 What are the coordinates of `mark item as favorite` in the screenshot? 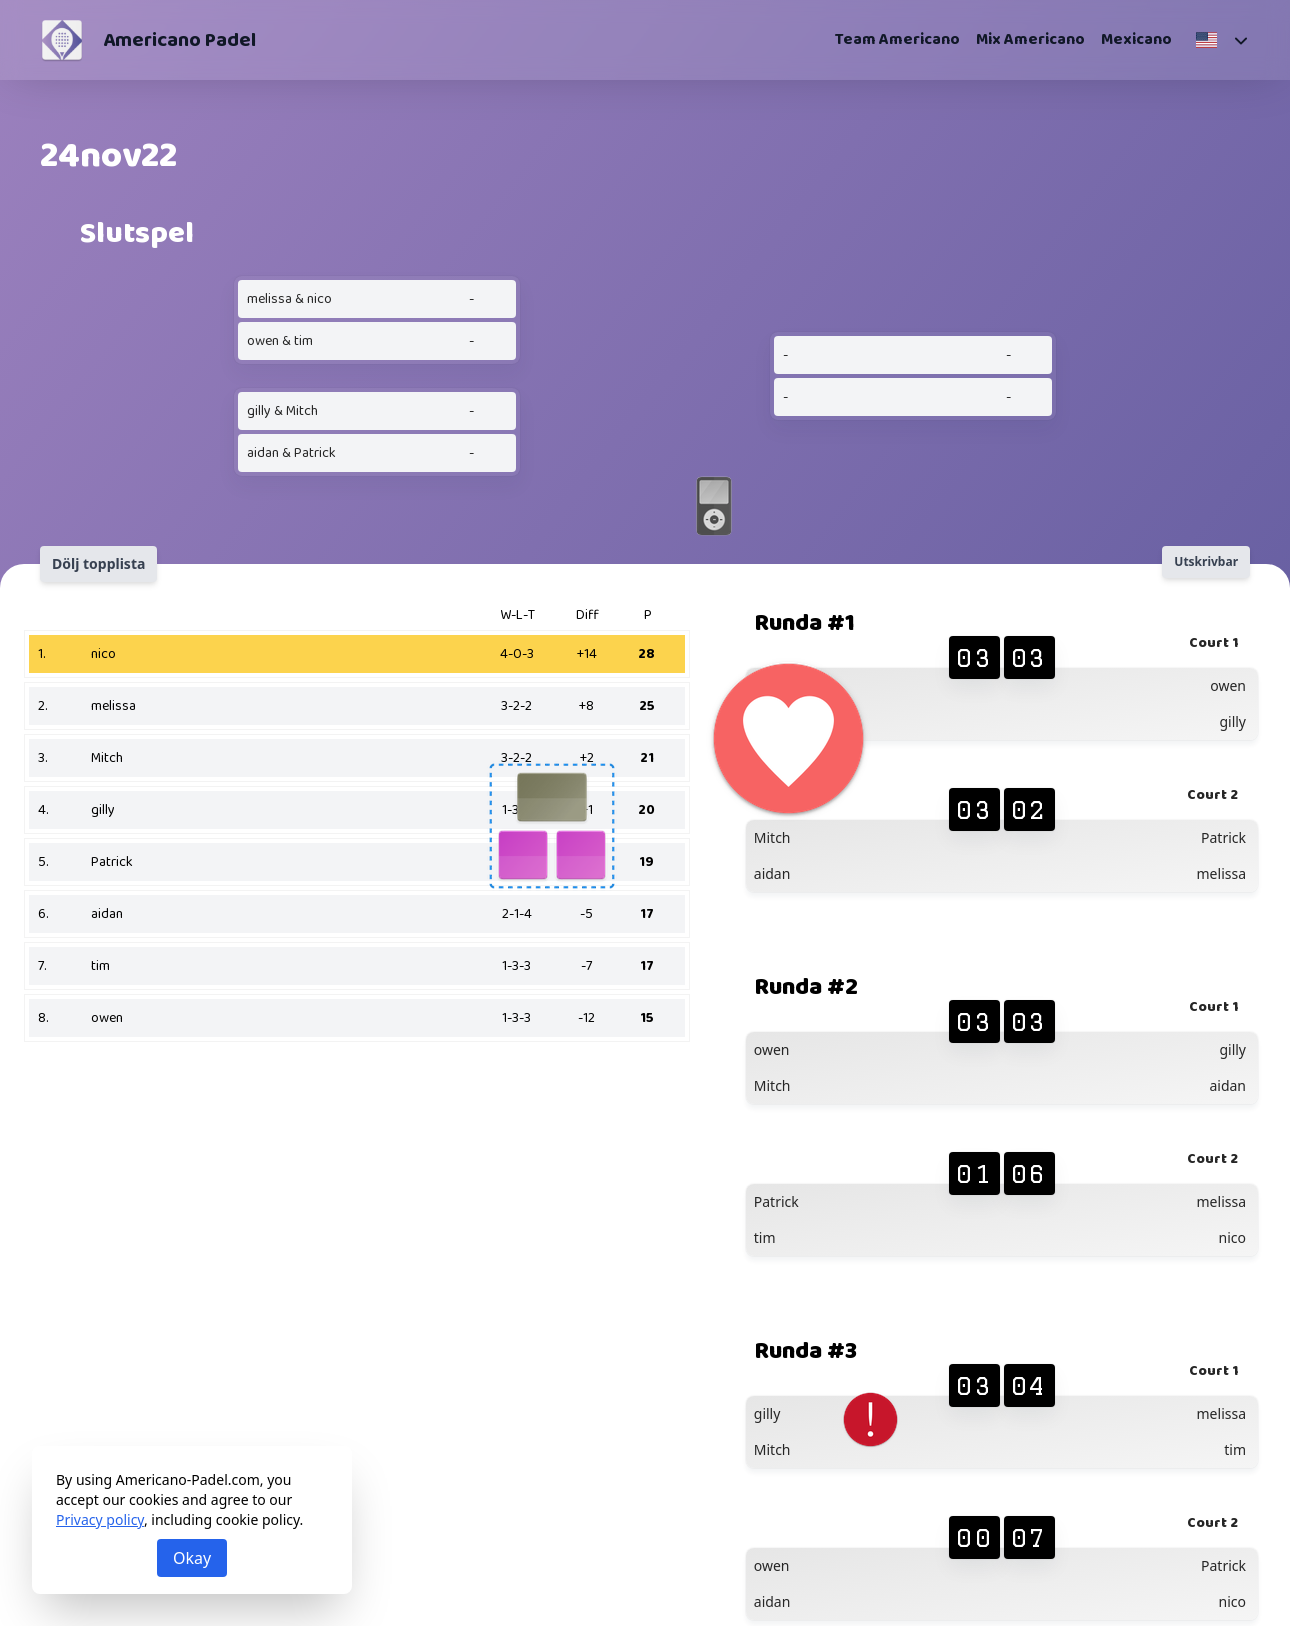 It's located at (788, 738).